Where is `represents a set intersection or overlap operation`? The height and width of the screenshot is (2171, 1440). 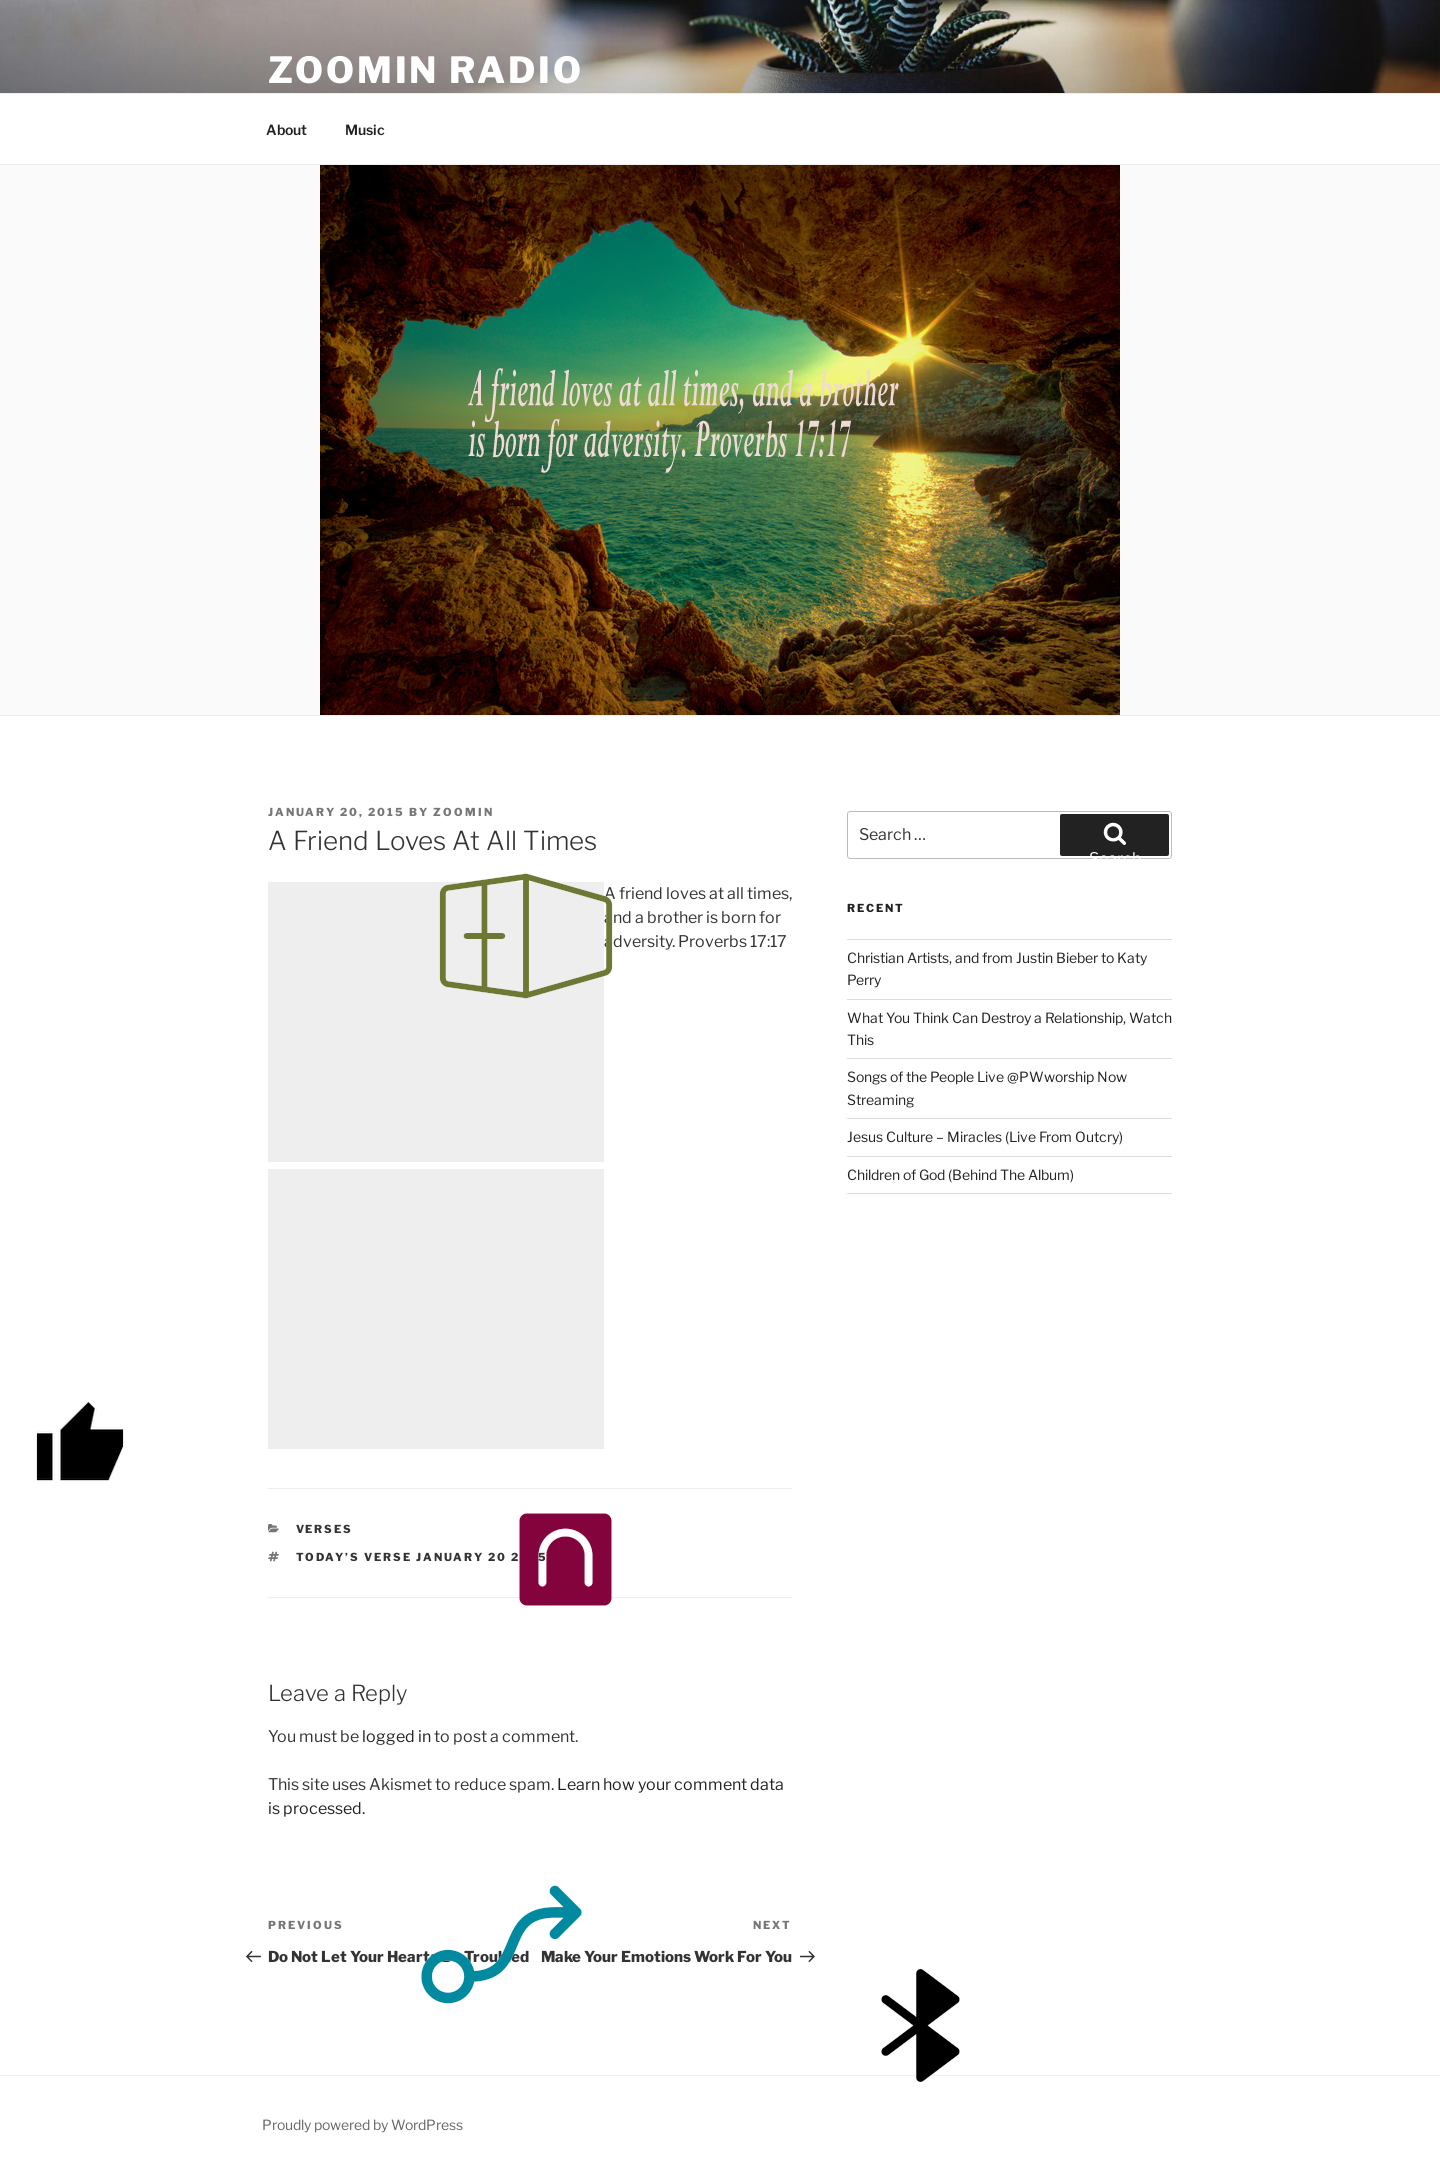 represents a set intersection or overlap operation is located at coordinates (565, 1559).